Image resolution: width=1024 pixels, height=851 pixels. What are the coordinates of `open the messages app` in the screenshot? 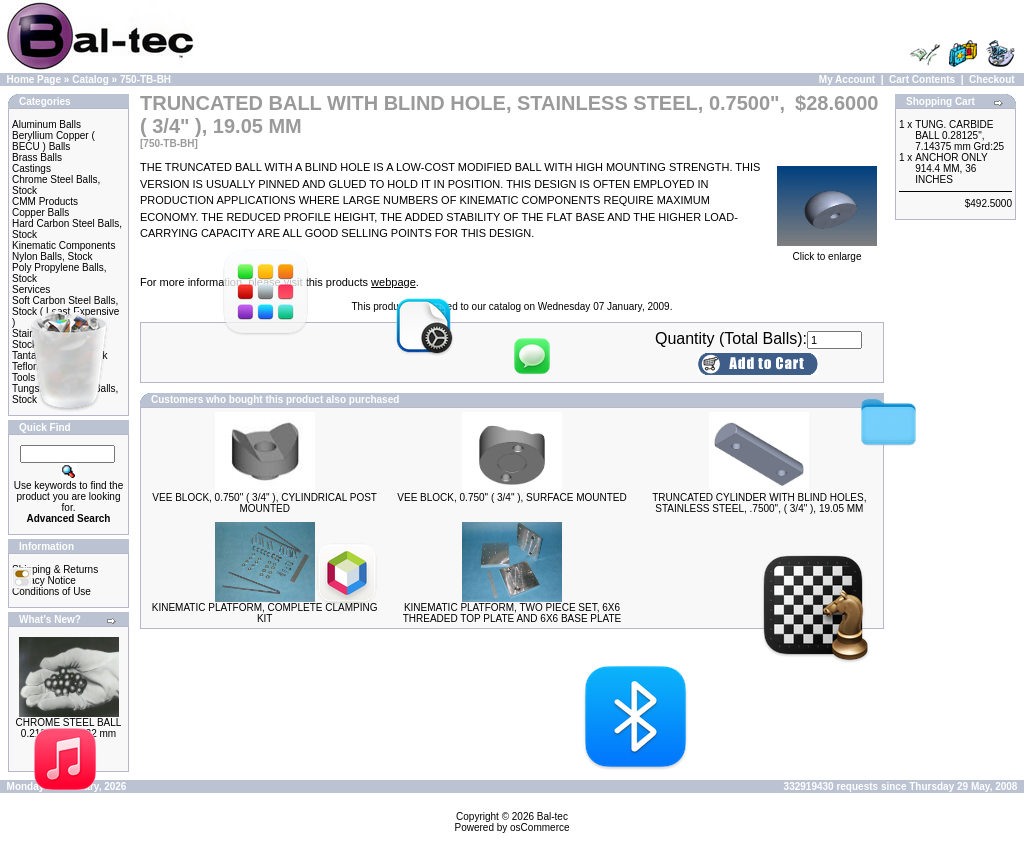 It's located at (532, 356).